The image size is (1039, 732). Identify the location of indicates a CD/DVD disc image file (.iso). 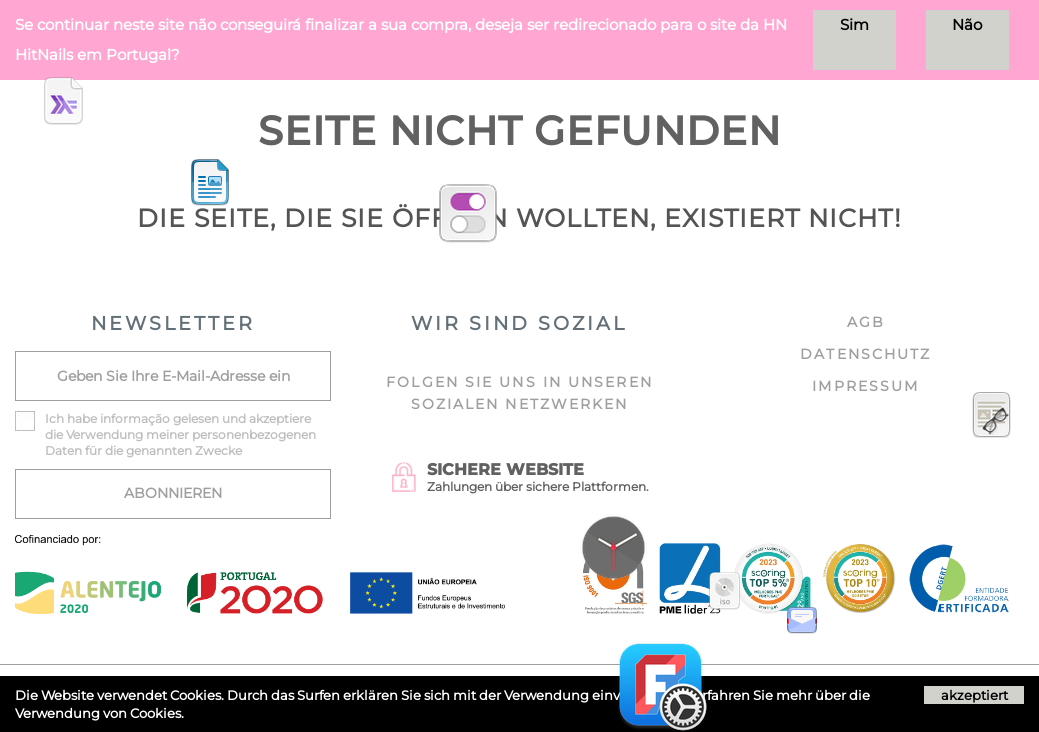
(724, 590).